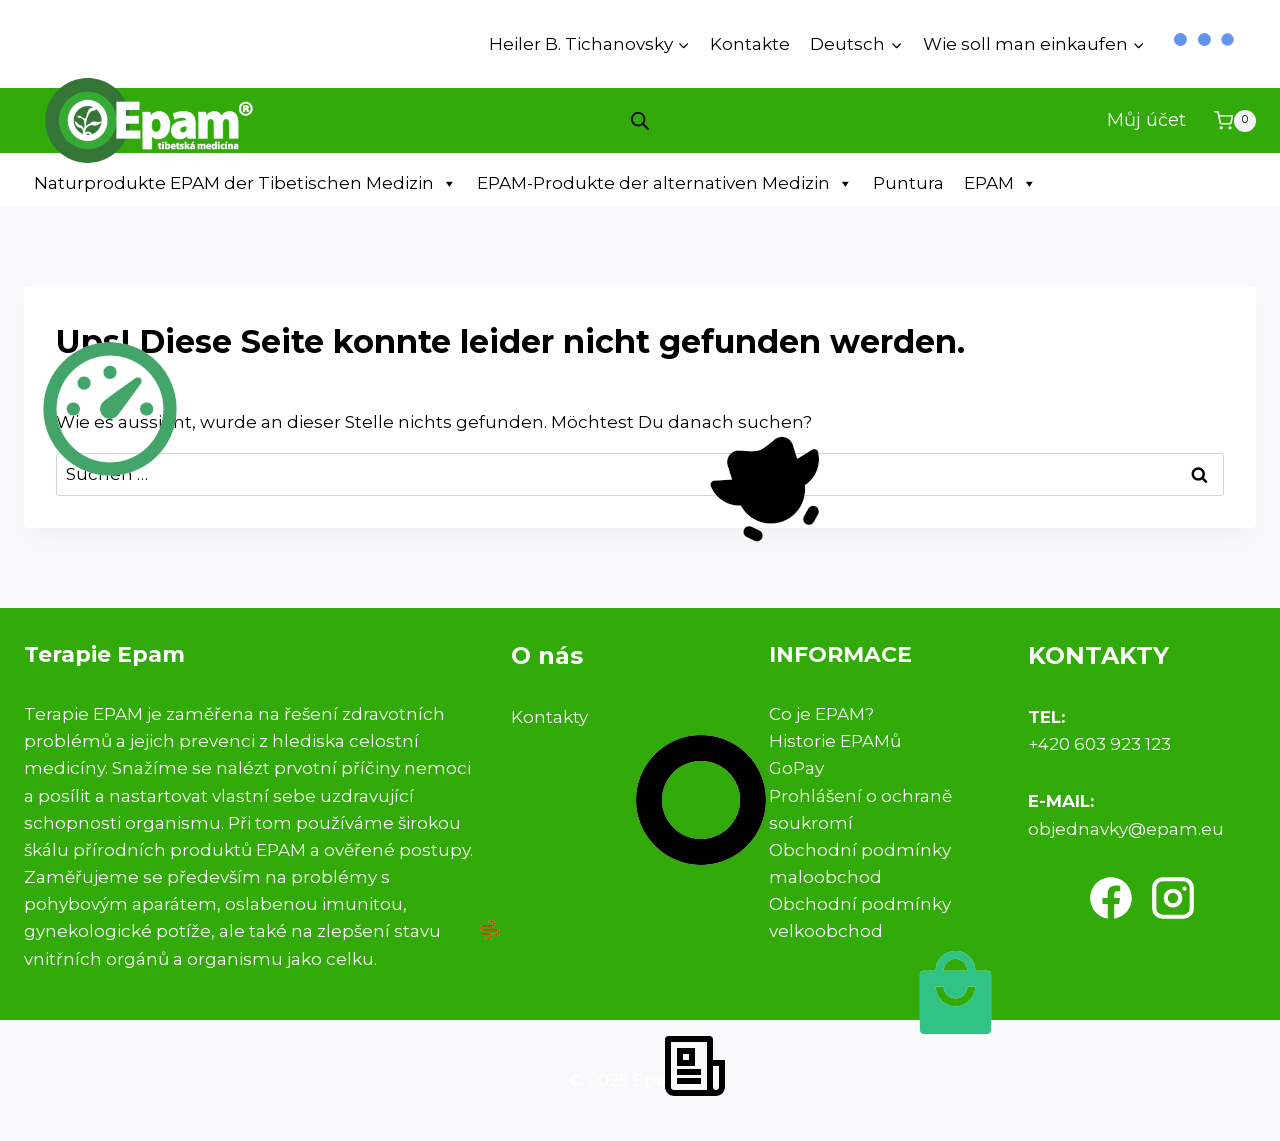  Describe the element at coordinates (695, 1066) in the screenshot. I see `view news articles` at that location.